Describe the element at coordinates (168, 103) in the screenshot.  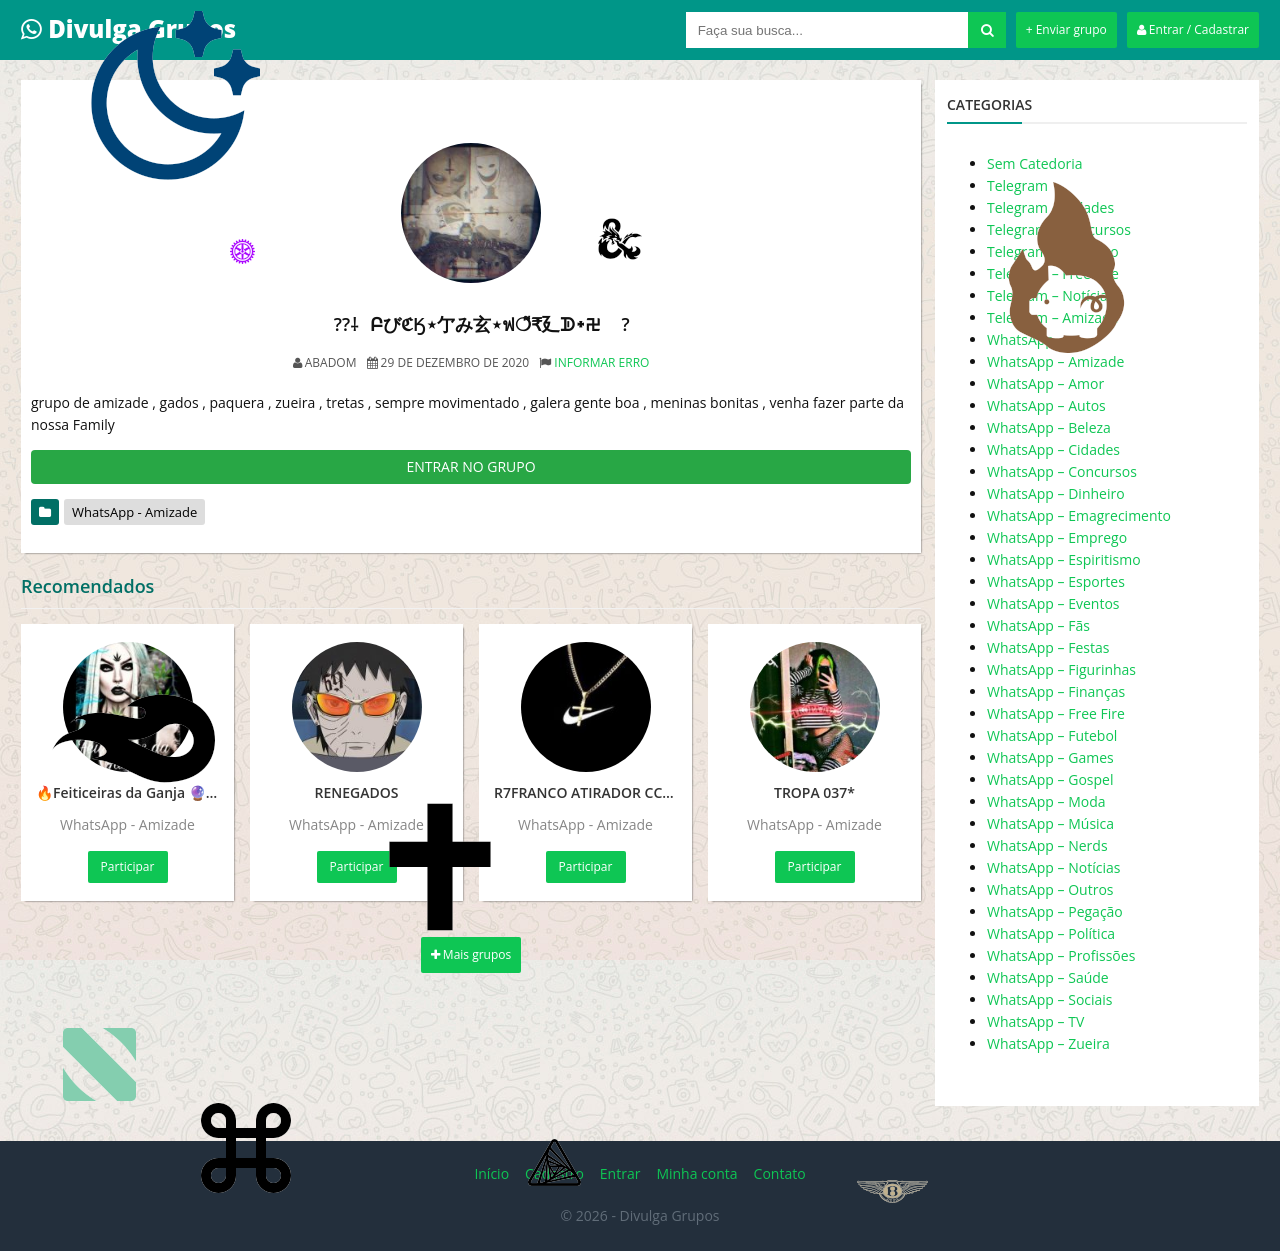
I see `toggle dark mode or night theme` at that location.